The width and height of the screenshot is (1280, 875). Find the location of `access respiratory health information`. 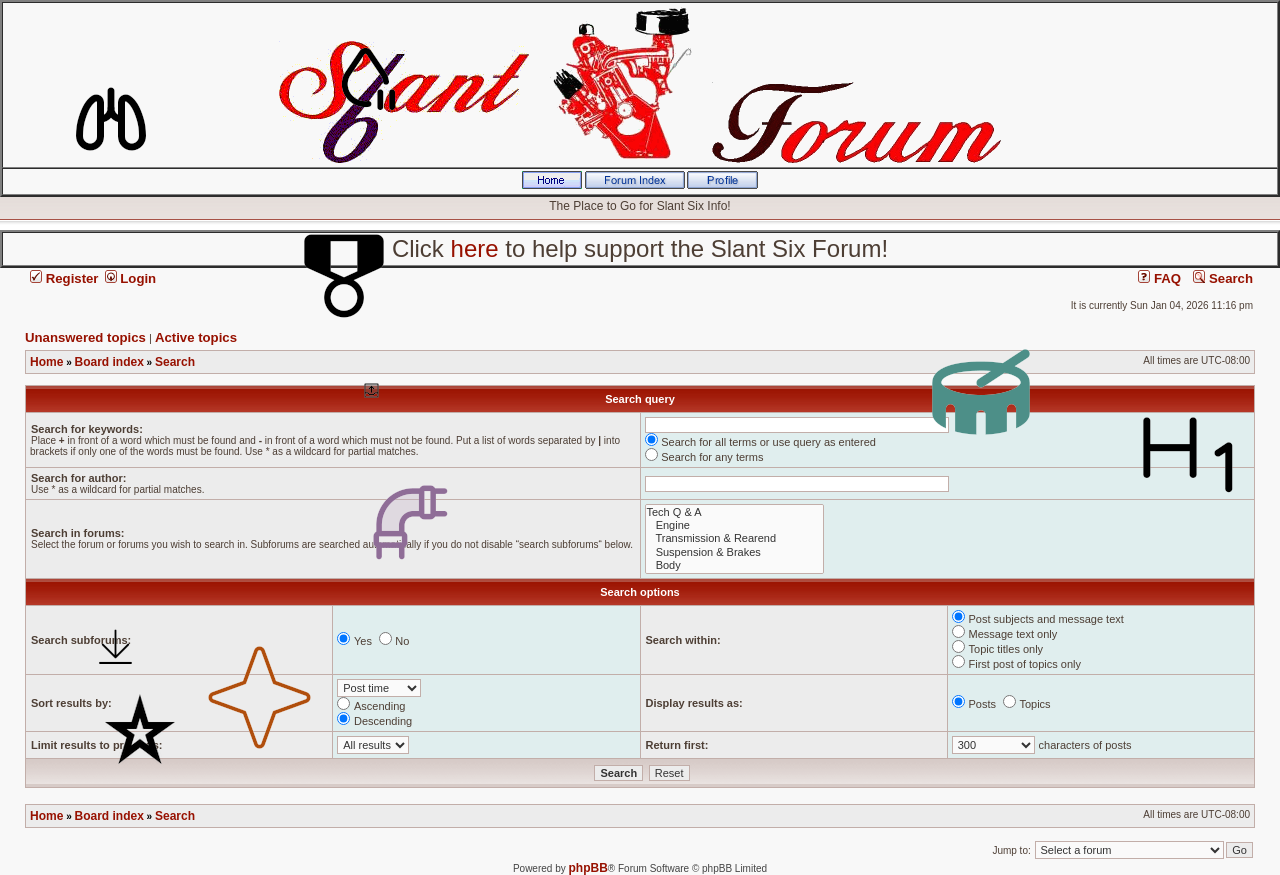

access respiratory health information is located at coordinates (111, 119).